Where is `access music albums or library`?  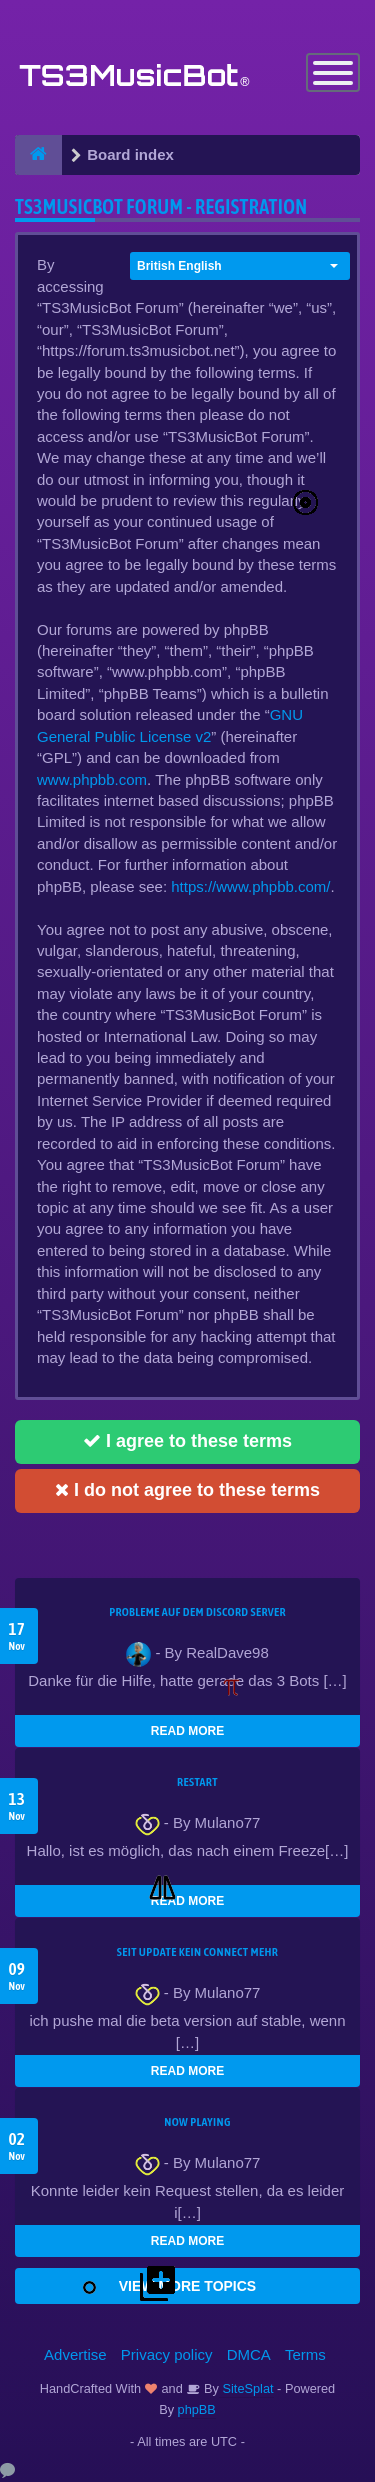
access music albums or library is located at coordinates (305, 502).